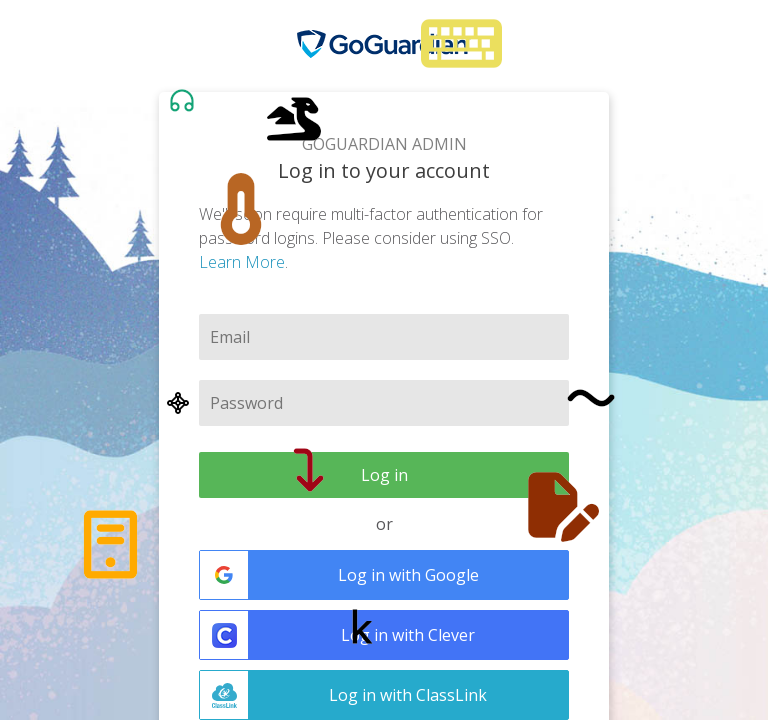 The width and height of the screenshot is (768, 720). I want to click on access audio or music settings, so click(182, 101).